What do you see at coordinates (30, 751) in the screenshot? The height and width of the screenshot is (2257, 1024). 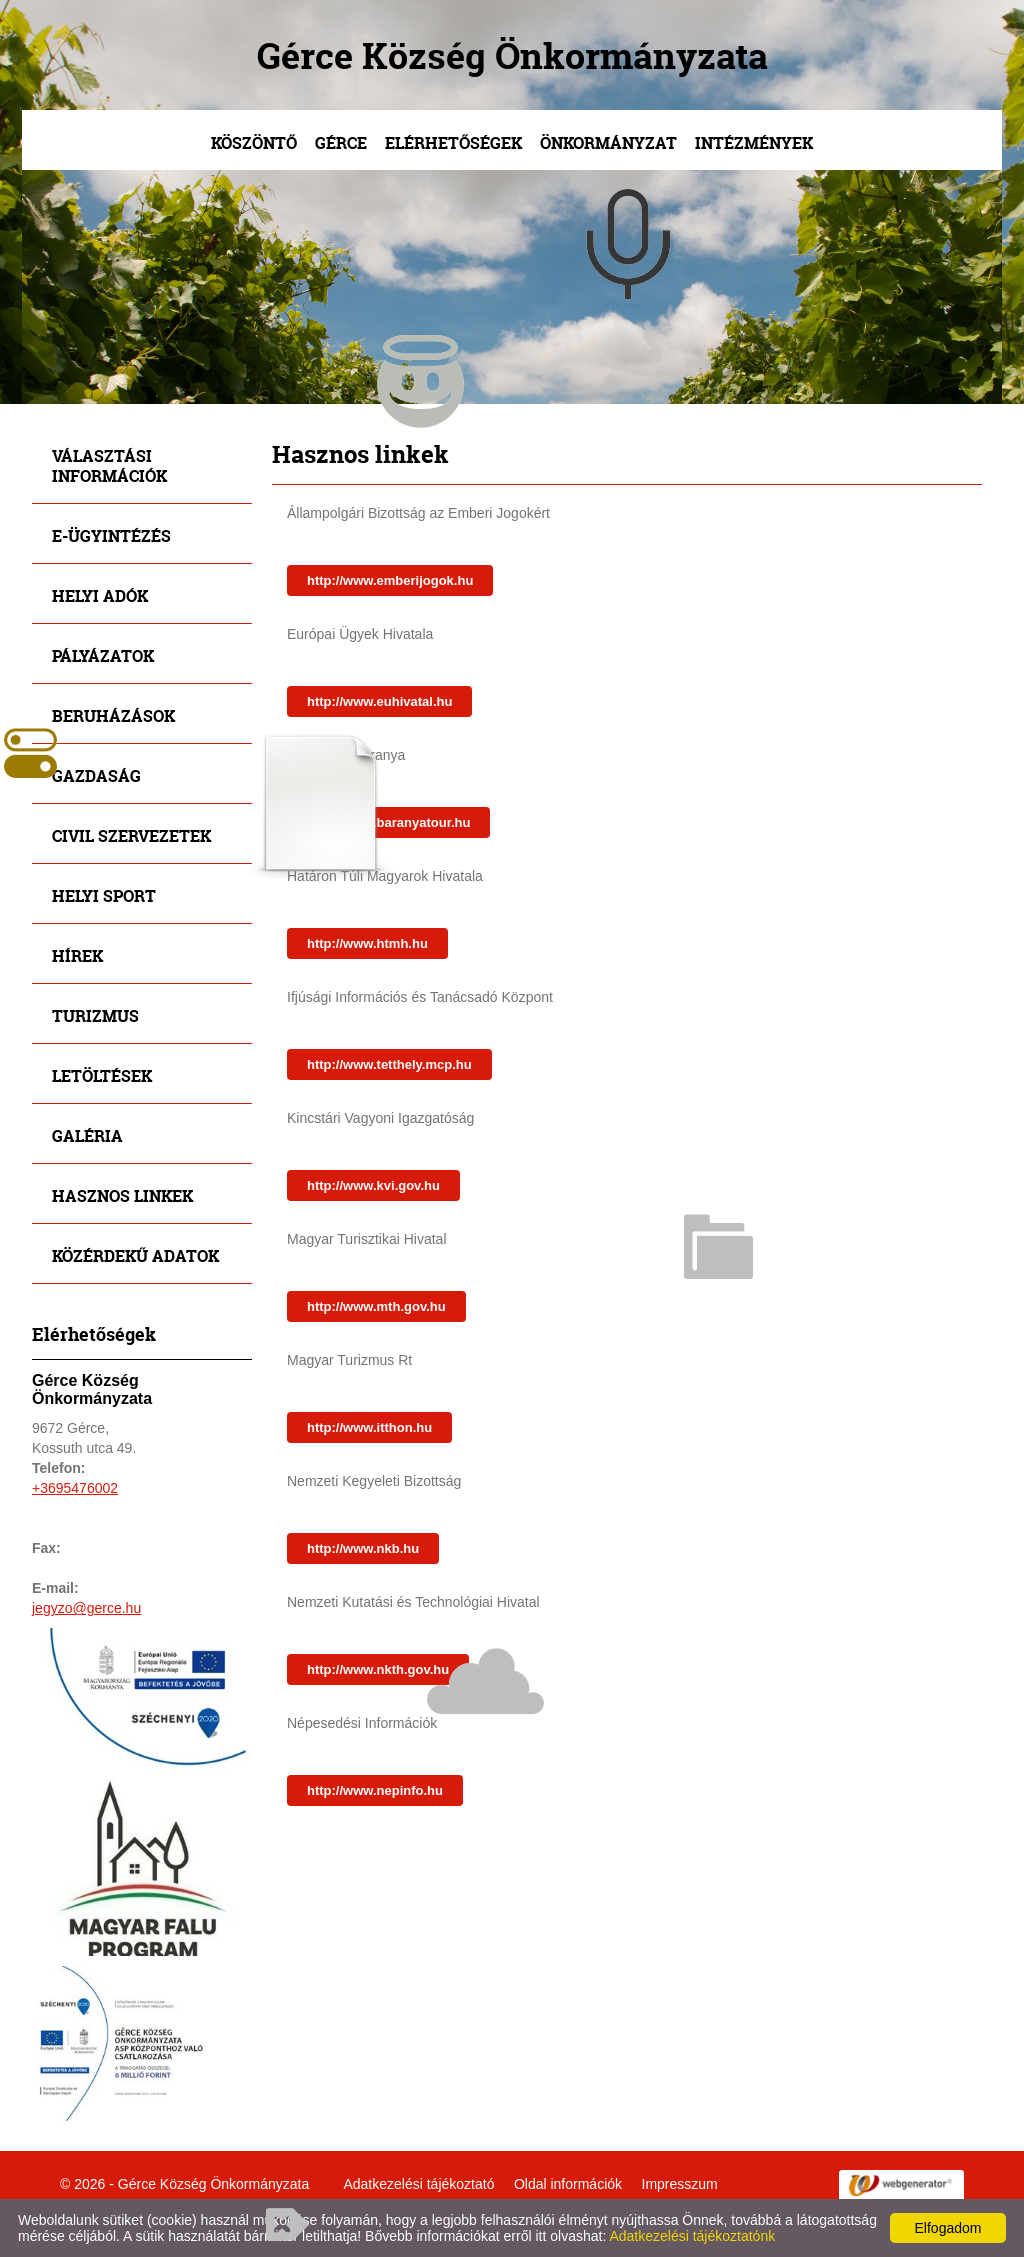 I see `access system tweaks and customization settings` at bounding box center [30, 751].